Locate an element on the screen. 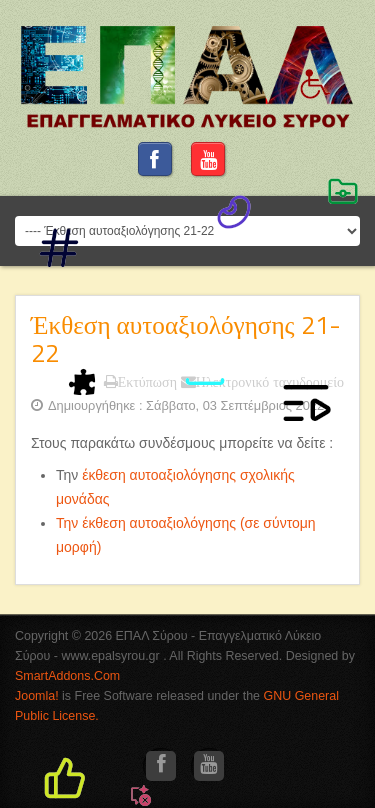 Image resolution: width=375 pixels, height=808 pixels. indicates wheelchair accessible facility or entrance is located at coordinates (312, 84).